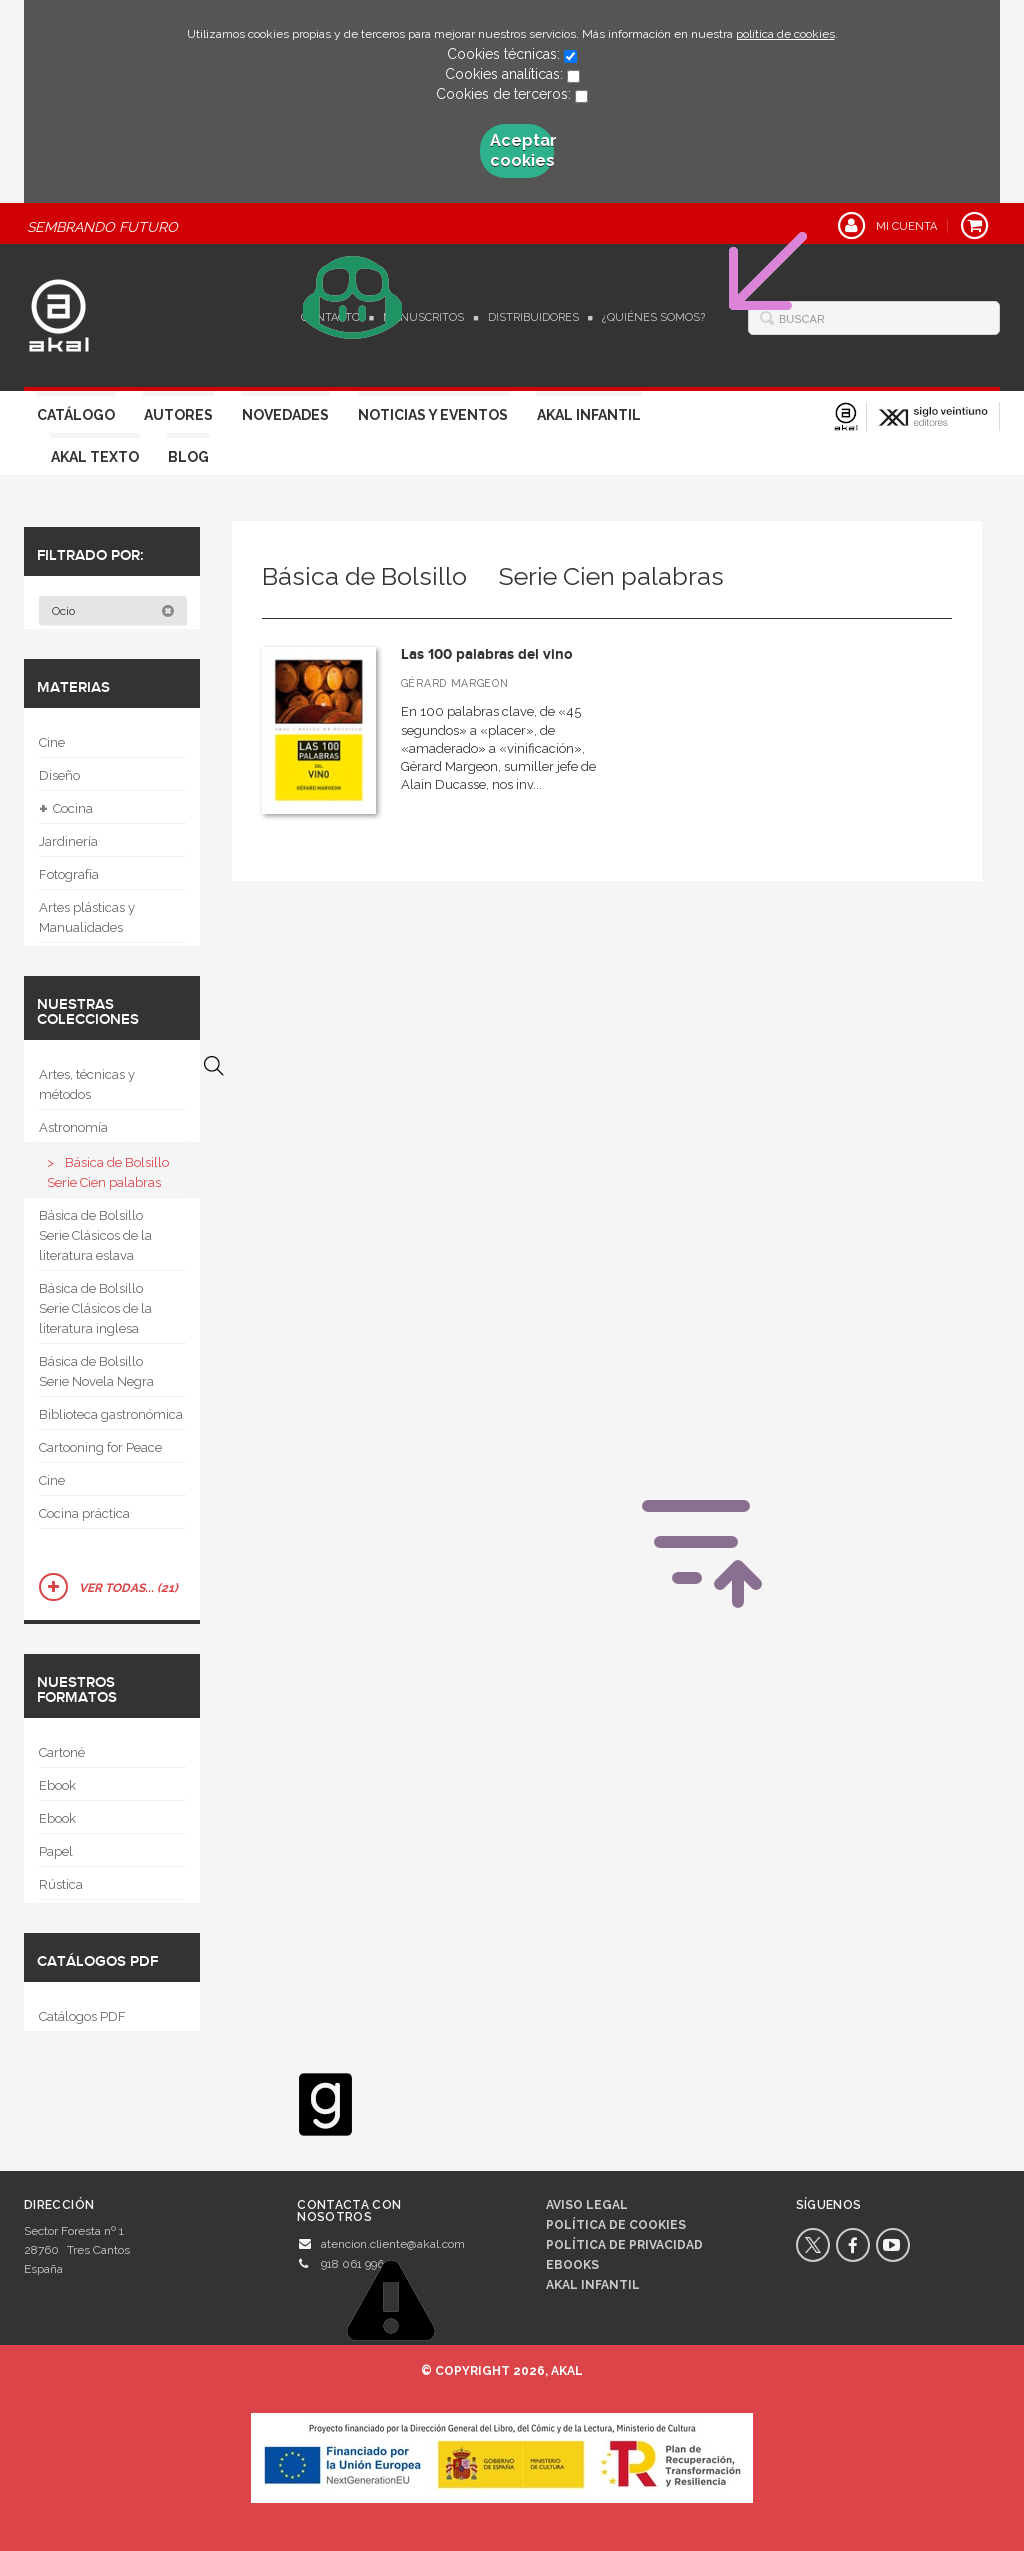 Image resolution: width=1024 pixels, height=2551 pixels. What do you see at coordinates (771, 268) in the screenshot?
I see `navigate to previous or lower-left content` at bounding box center [771, 268].